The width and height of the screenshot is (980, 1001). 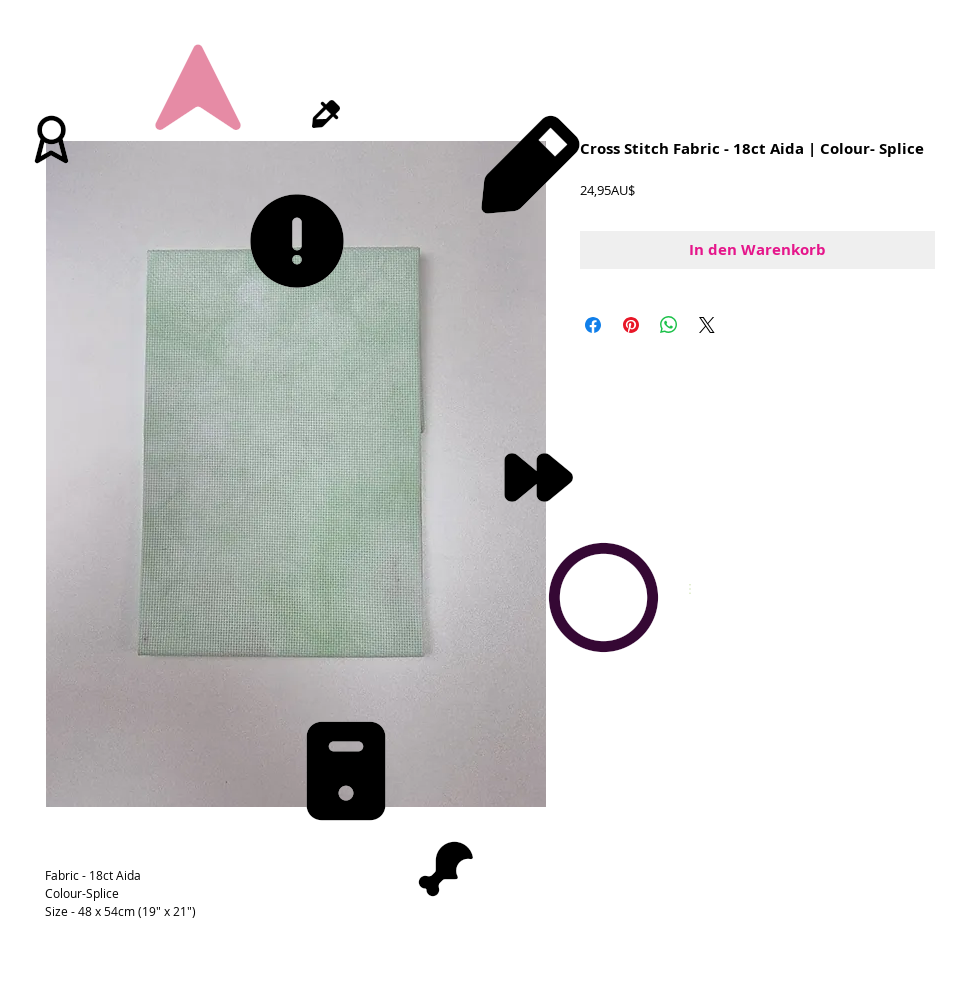 I want to click on start navigation or get directions, so click(x=198, y=92).